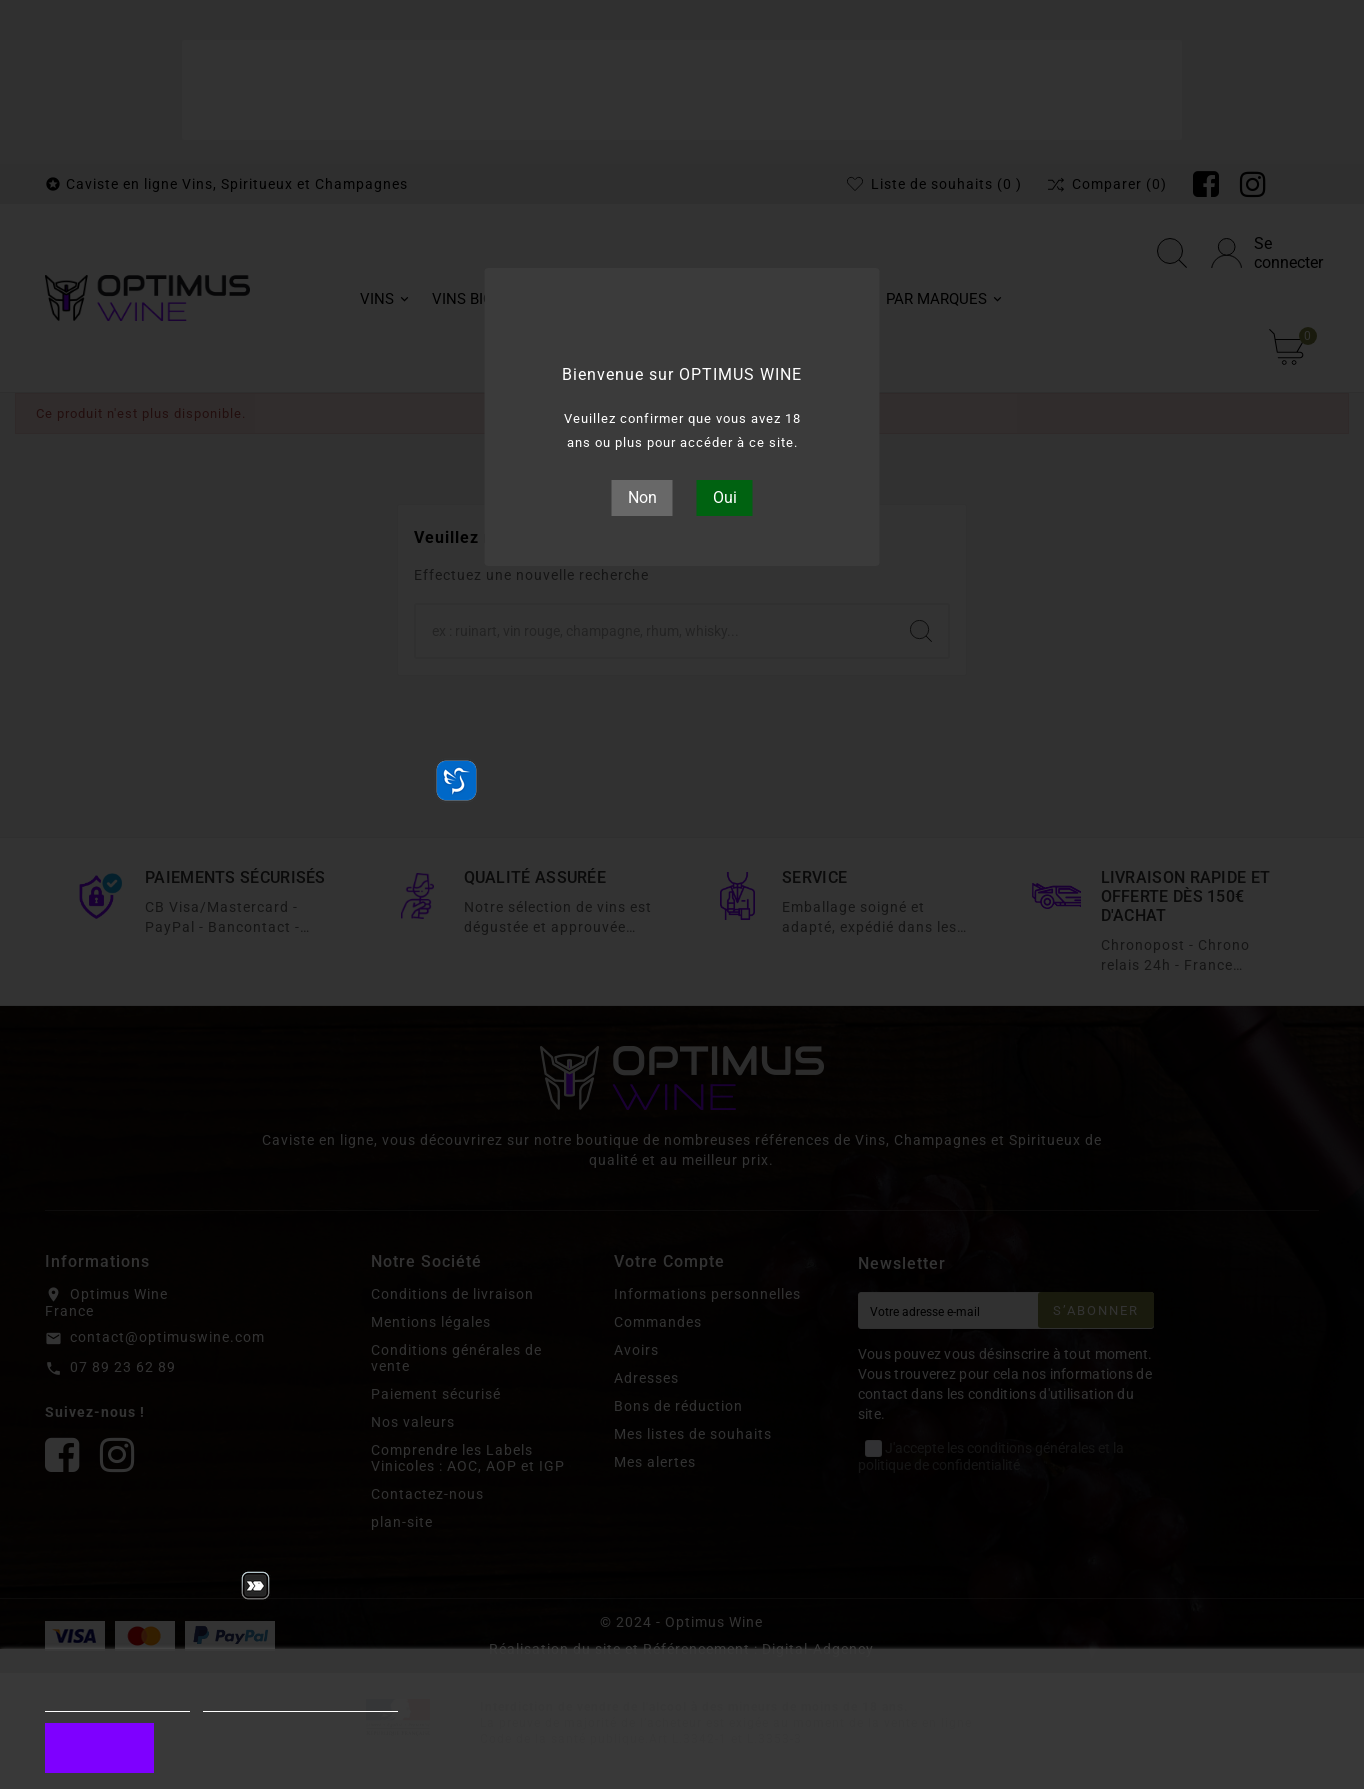 This screenshot has width=1364, height=1789. What do you see at coordinates (255, 1585) in the screenshot?
I see `open fish shell terminal application` at bounding box center [255, 1585].